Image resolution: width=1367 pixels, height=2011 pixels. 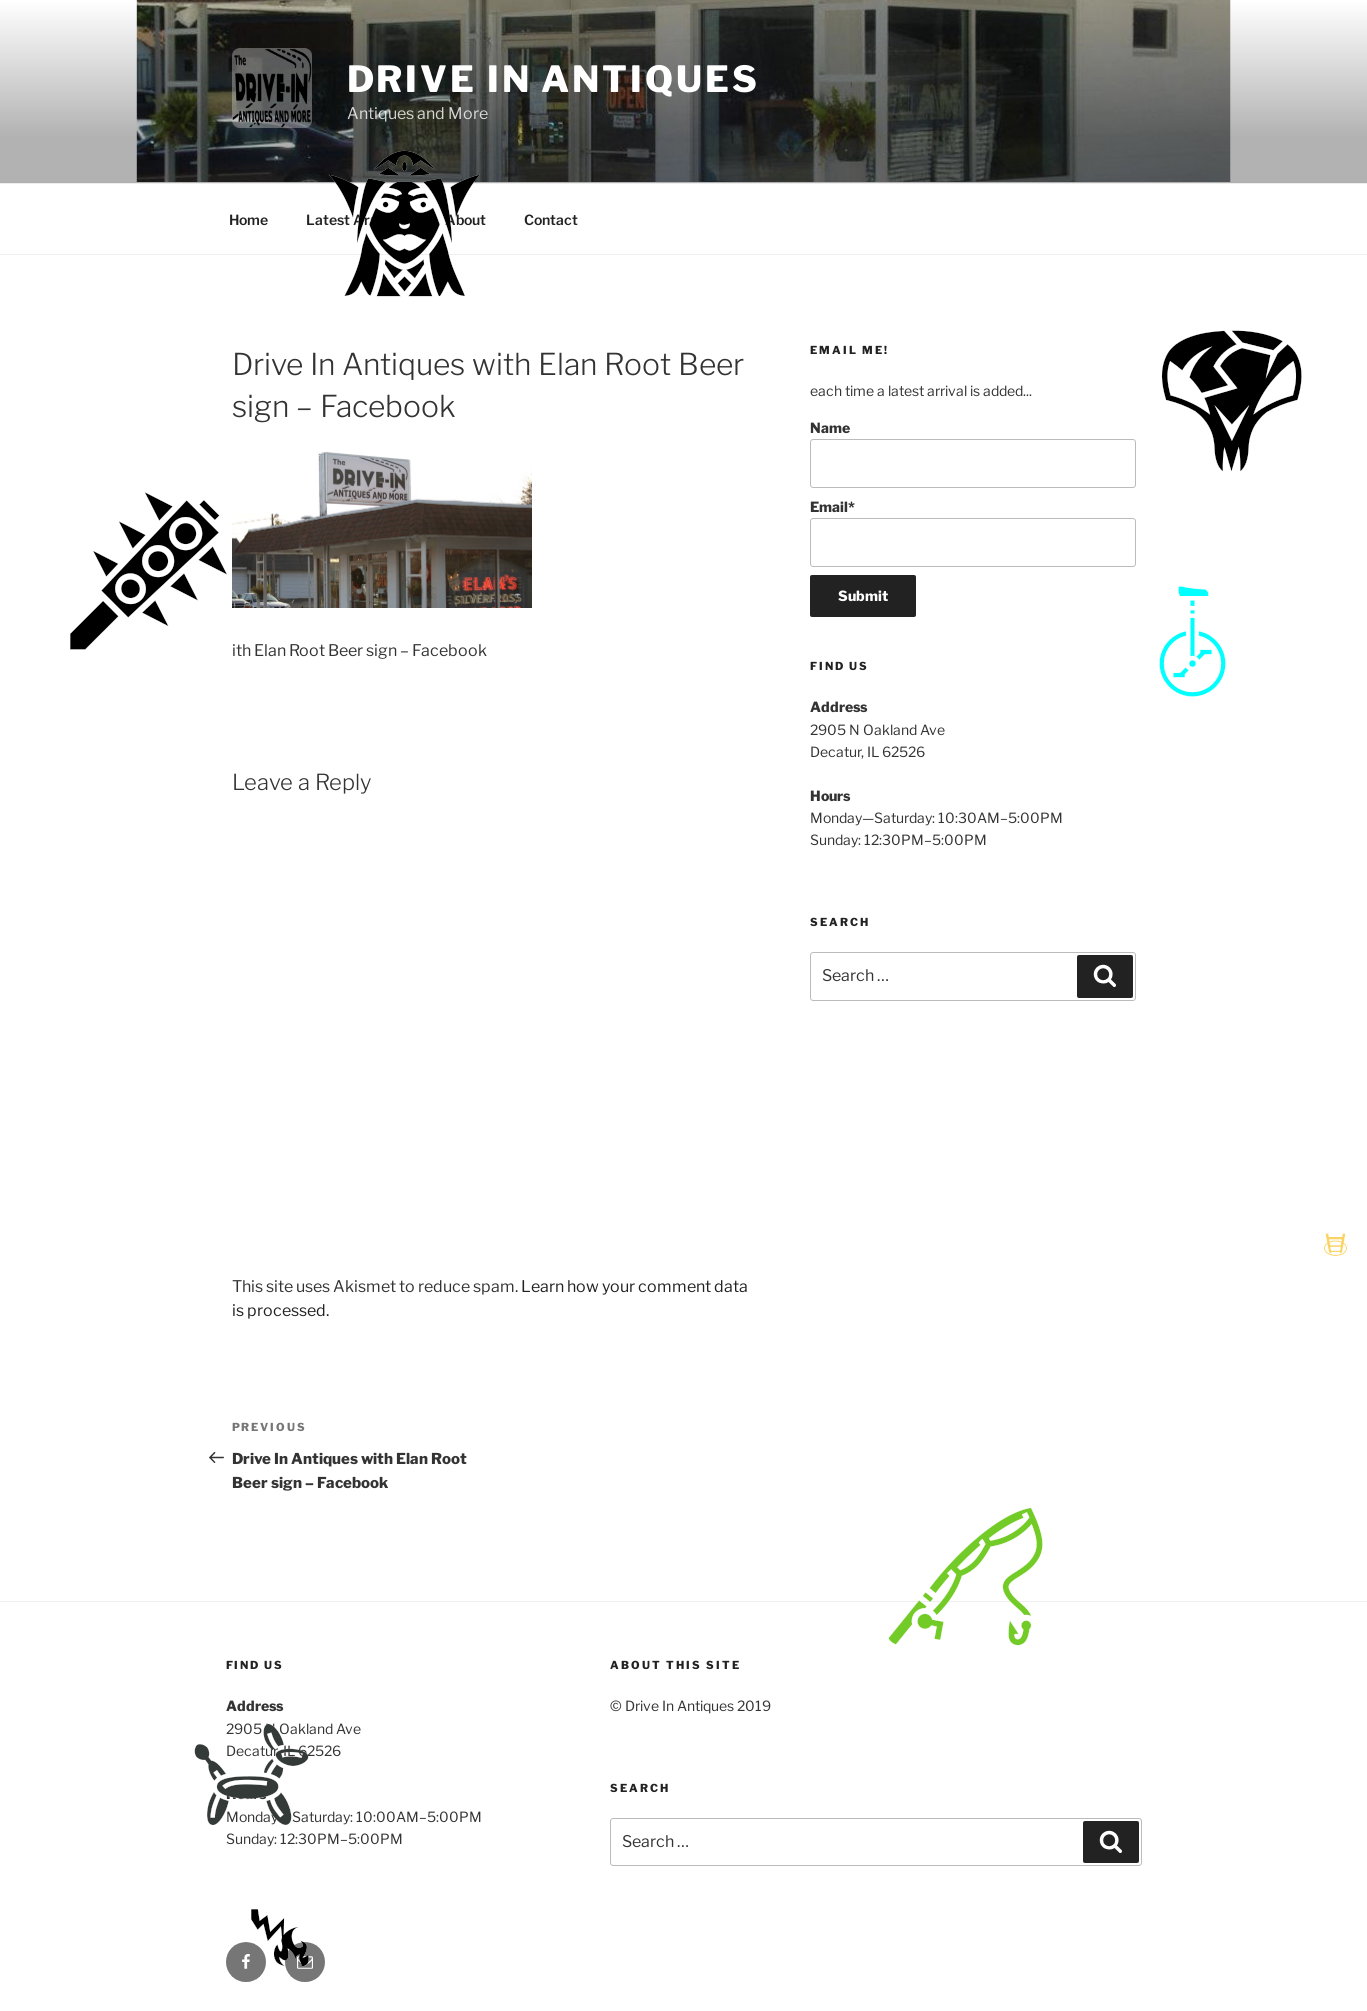 What do you see at coordinates (1192, 640) in the screenshot?
I see `select unicycle or single-wheel vehicle option` at bounding box center [1192, 640].